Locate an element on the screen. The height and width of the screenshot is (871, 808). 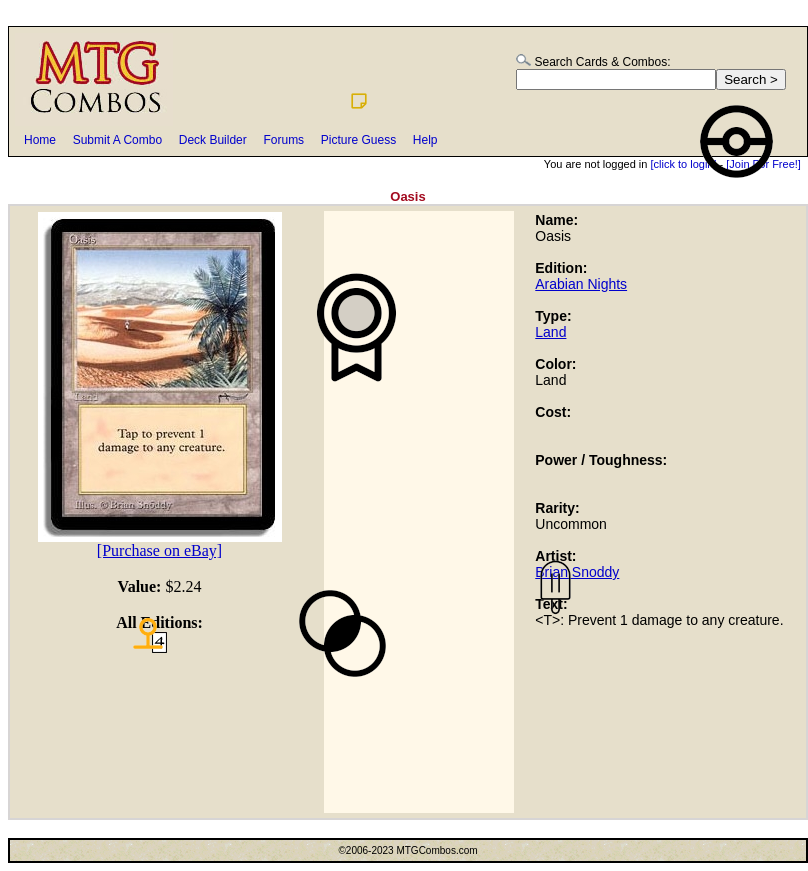
apply intersection operation to selected shapes is located at coordinates (342, 633).